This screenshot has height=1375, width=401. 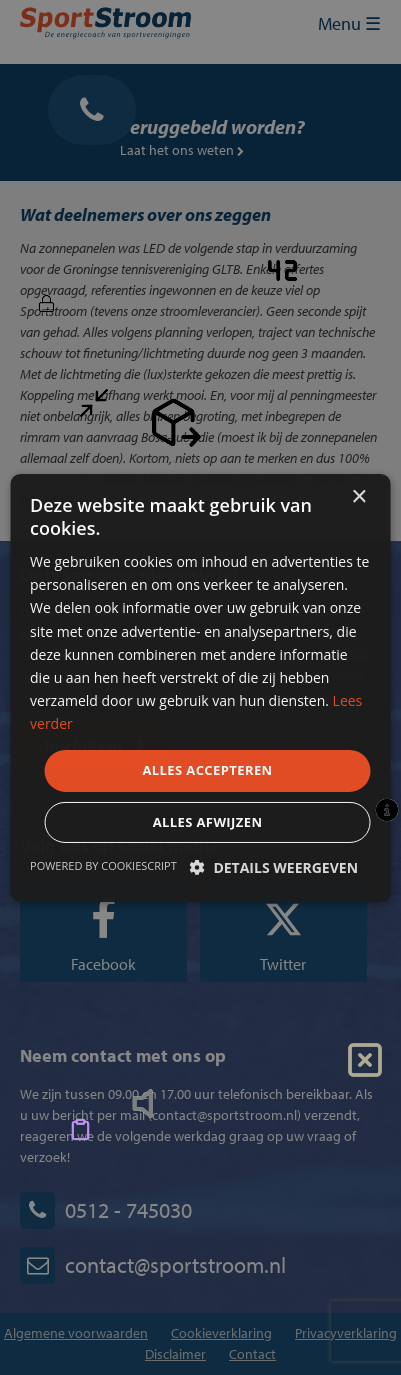 What do you see at coordinates (46, 303) in the screenshot?
I see `lock or secure this item` at bounding box center [46, 303].